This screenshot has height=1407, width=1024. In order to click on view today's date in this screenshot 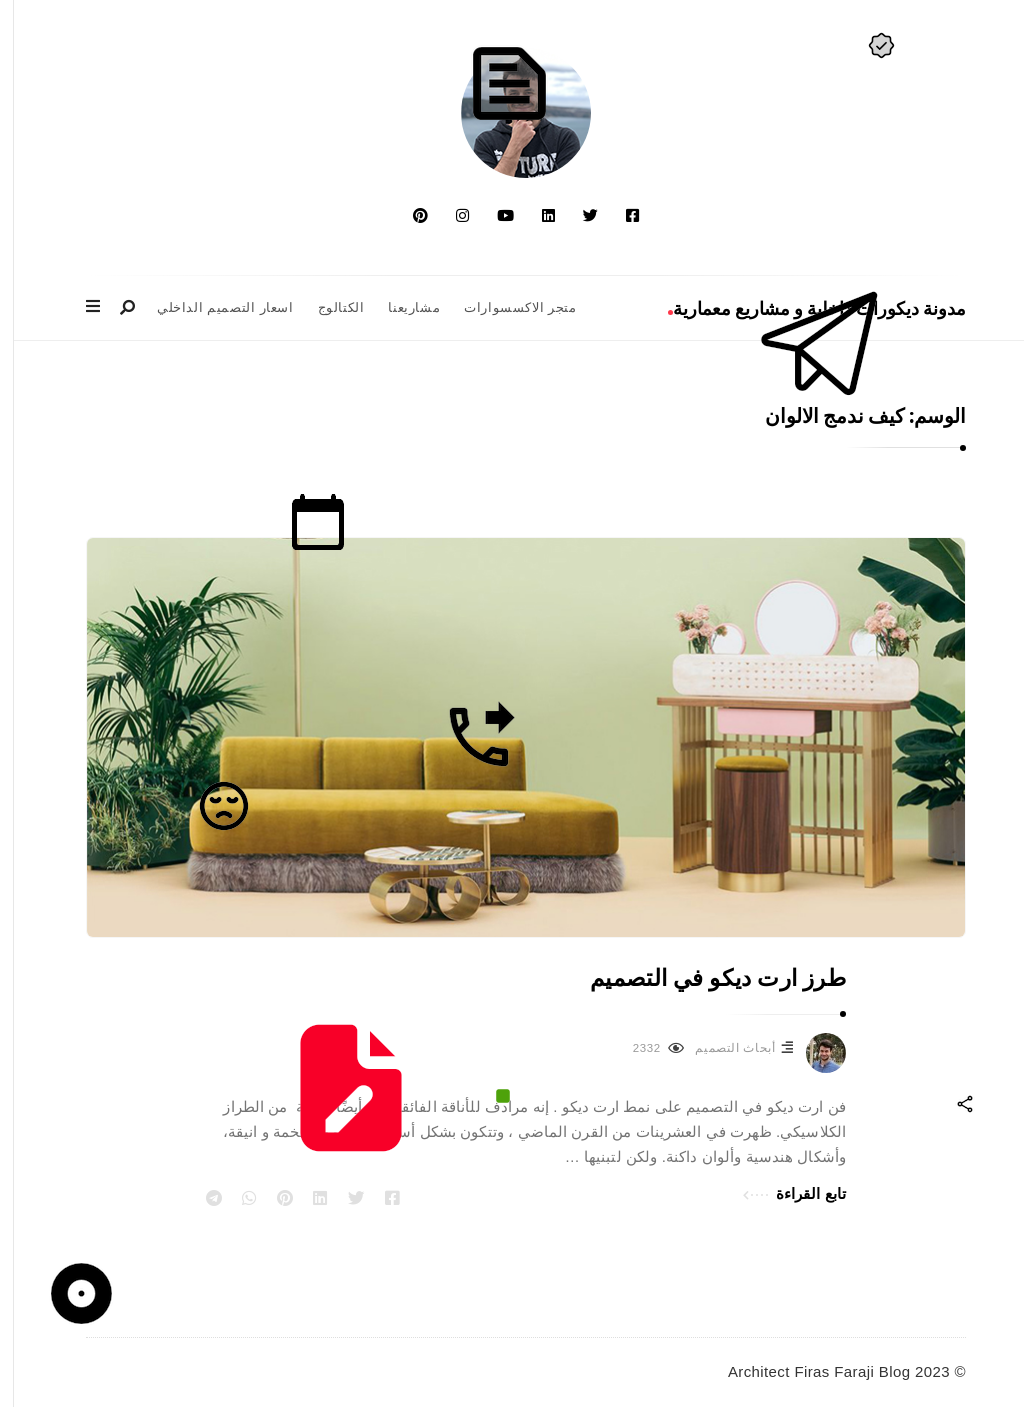, I will do `click(318, 522)`.